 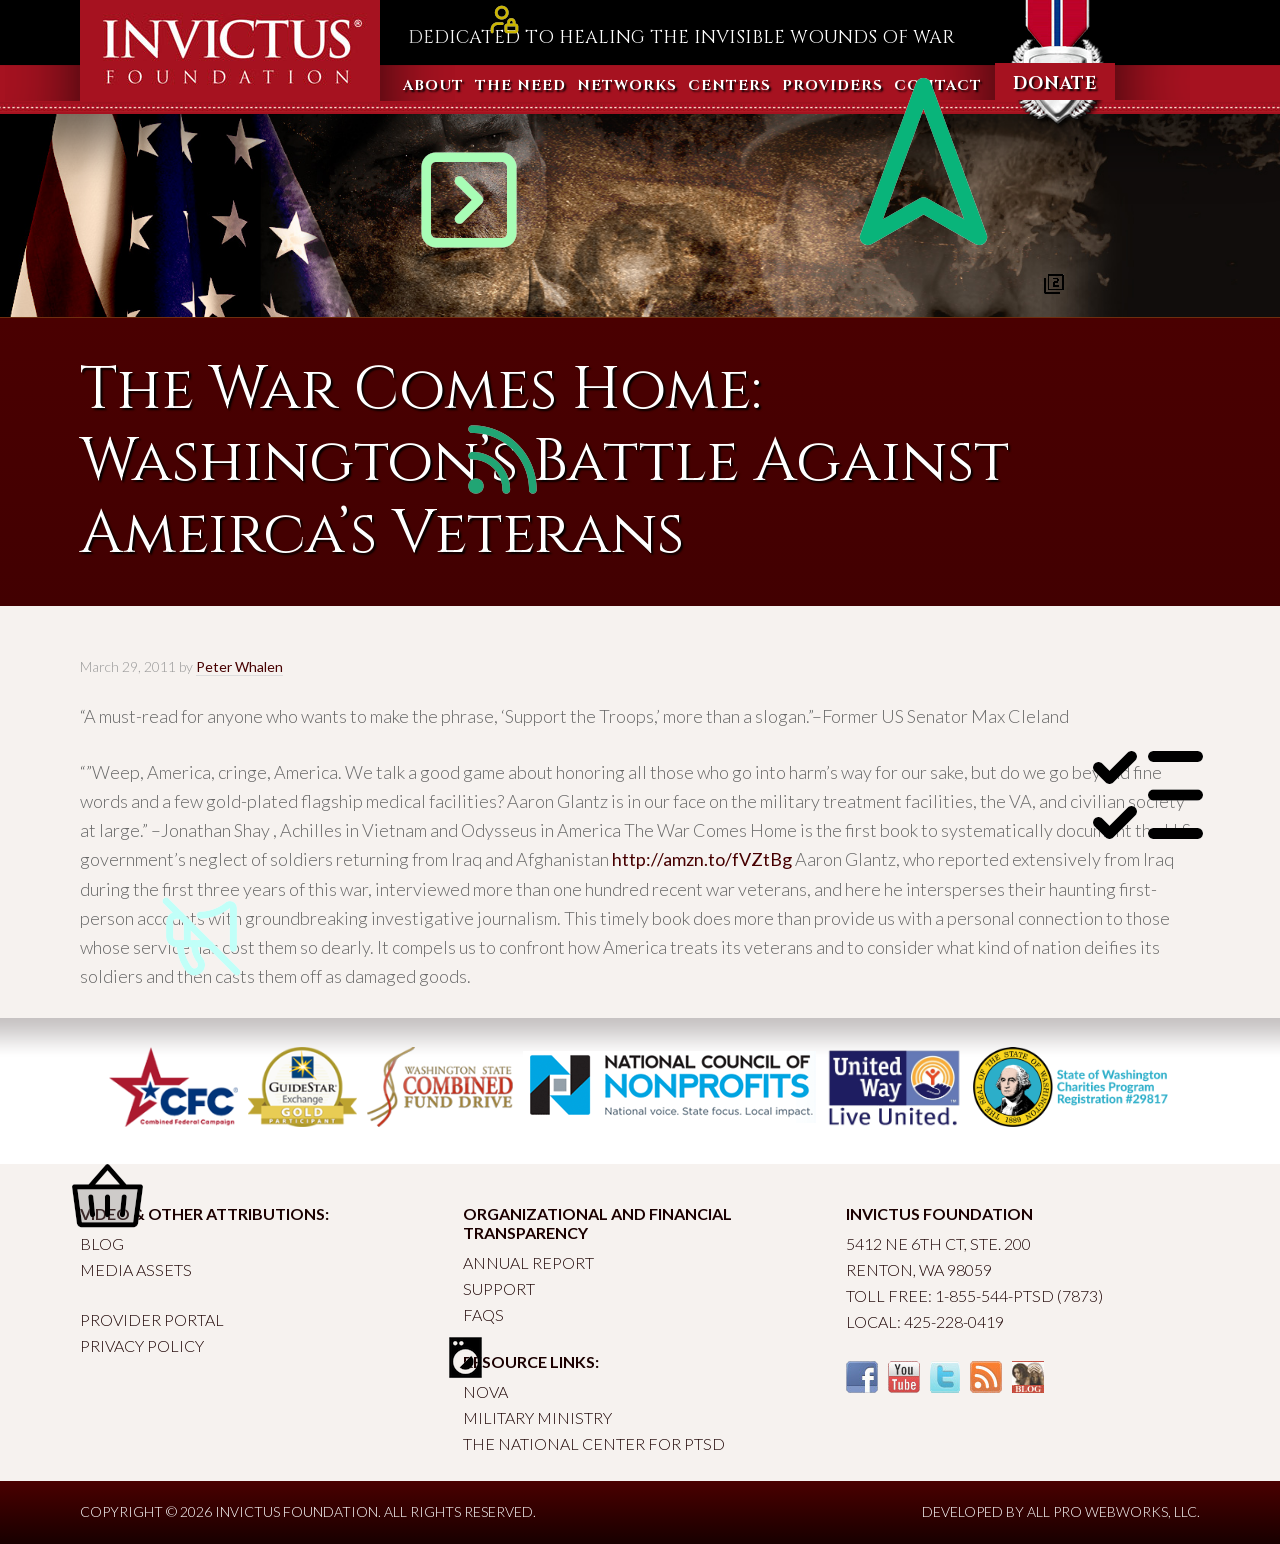 What do you see at coordinates (502, 459) in the screenshot?
I see `subscribe to RSS feed` at bounding box center [502, 459].